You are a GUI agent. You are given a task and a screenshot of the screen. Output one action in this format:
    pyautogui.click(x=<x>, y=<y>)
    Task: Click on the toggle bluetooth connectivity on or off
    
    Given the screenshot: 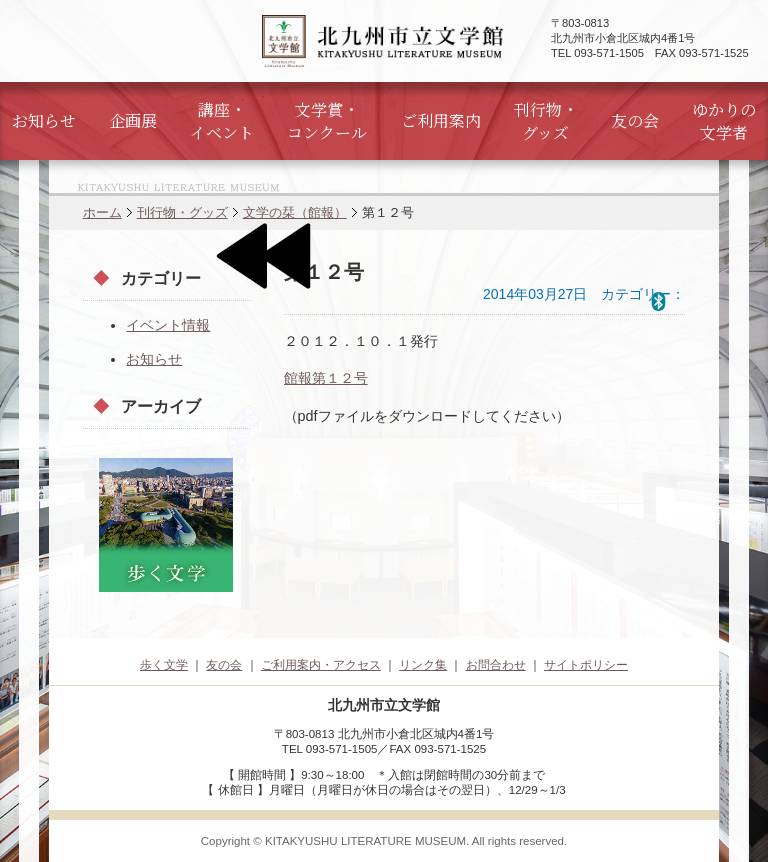 What is the action you would take?
    pyautogui.click(x=658, y=301)
    